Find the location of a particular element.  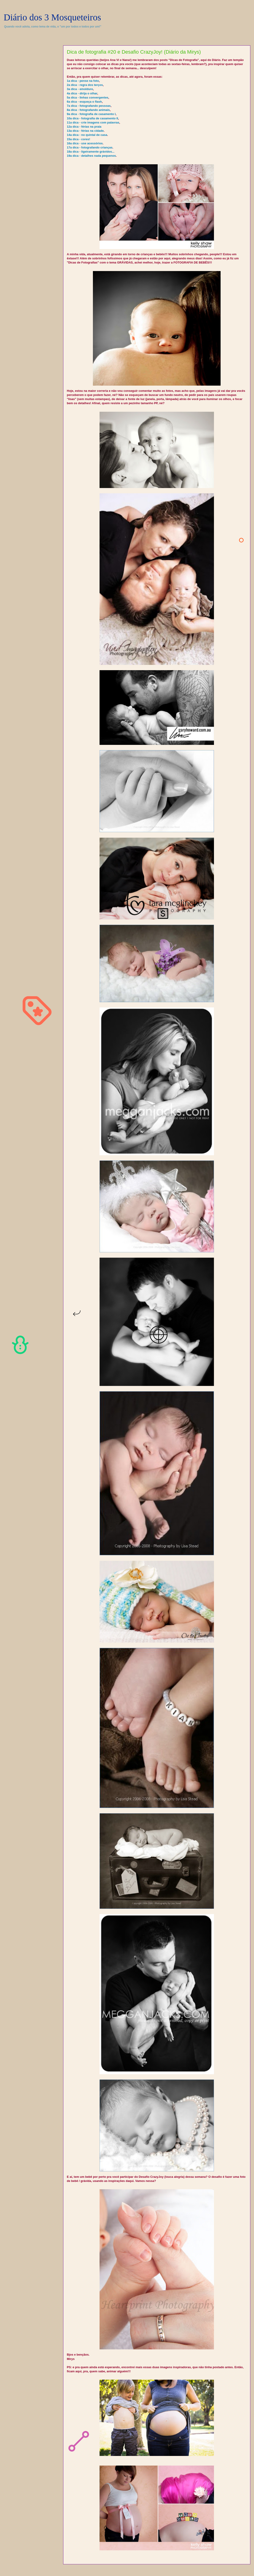

link to Stripe payment services is located at coordinates (163, 914).